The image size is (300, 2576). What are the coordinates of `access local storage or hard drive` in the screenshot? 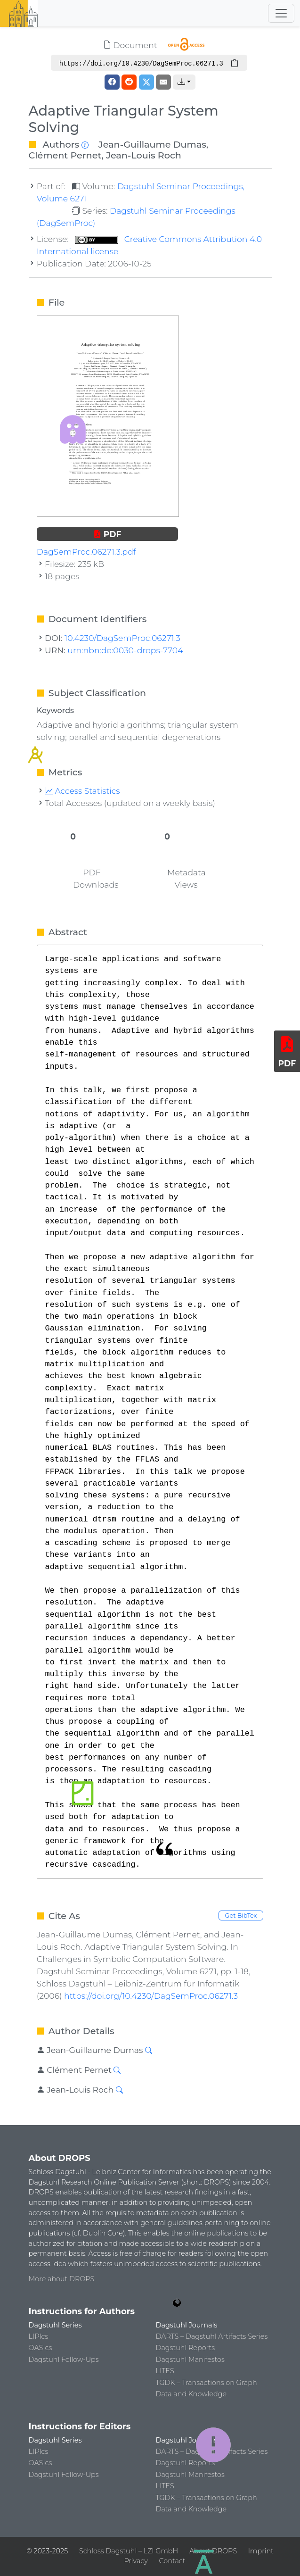 It's located at (82, 1793).